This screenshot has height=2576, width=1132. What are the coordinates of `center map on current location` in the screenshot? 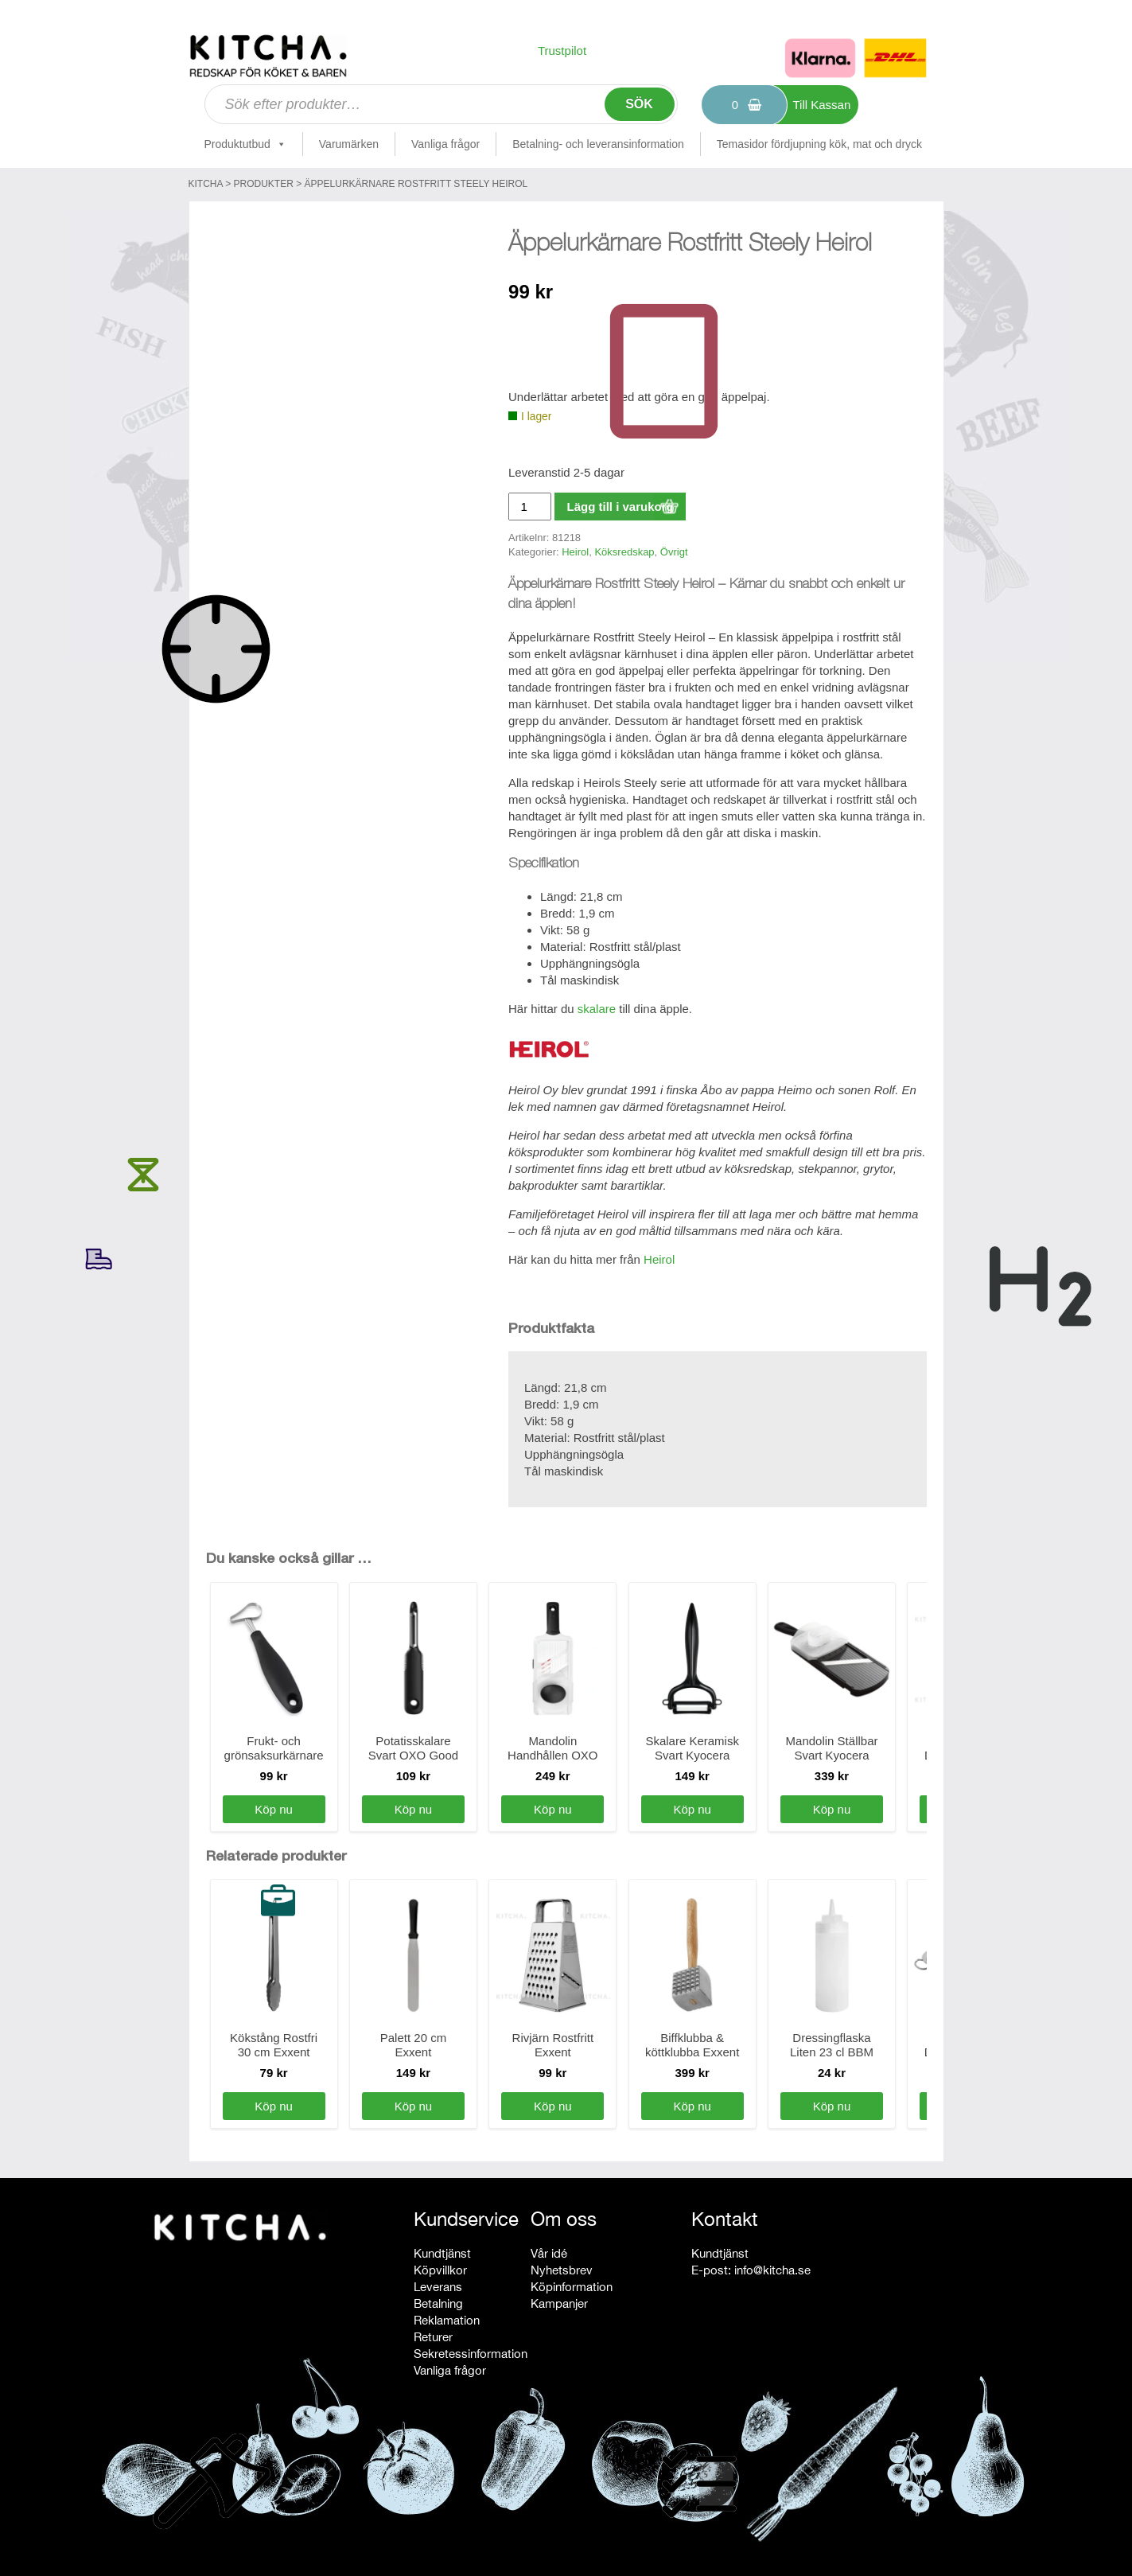 It's located at (216, 649).